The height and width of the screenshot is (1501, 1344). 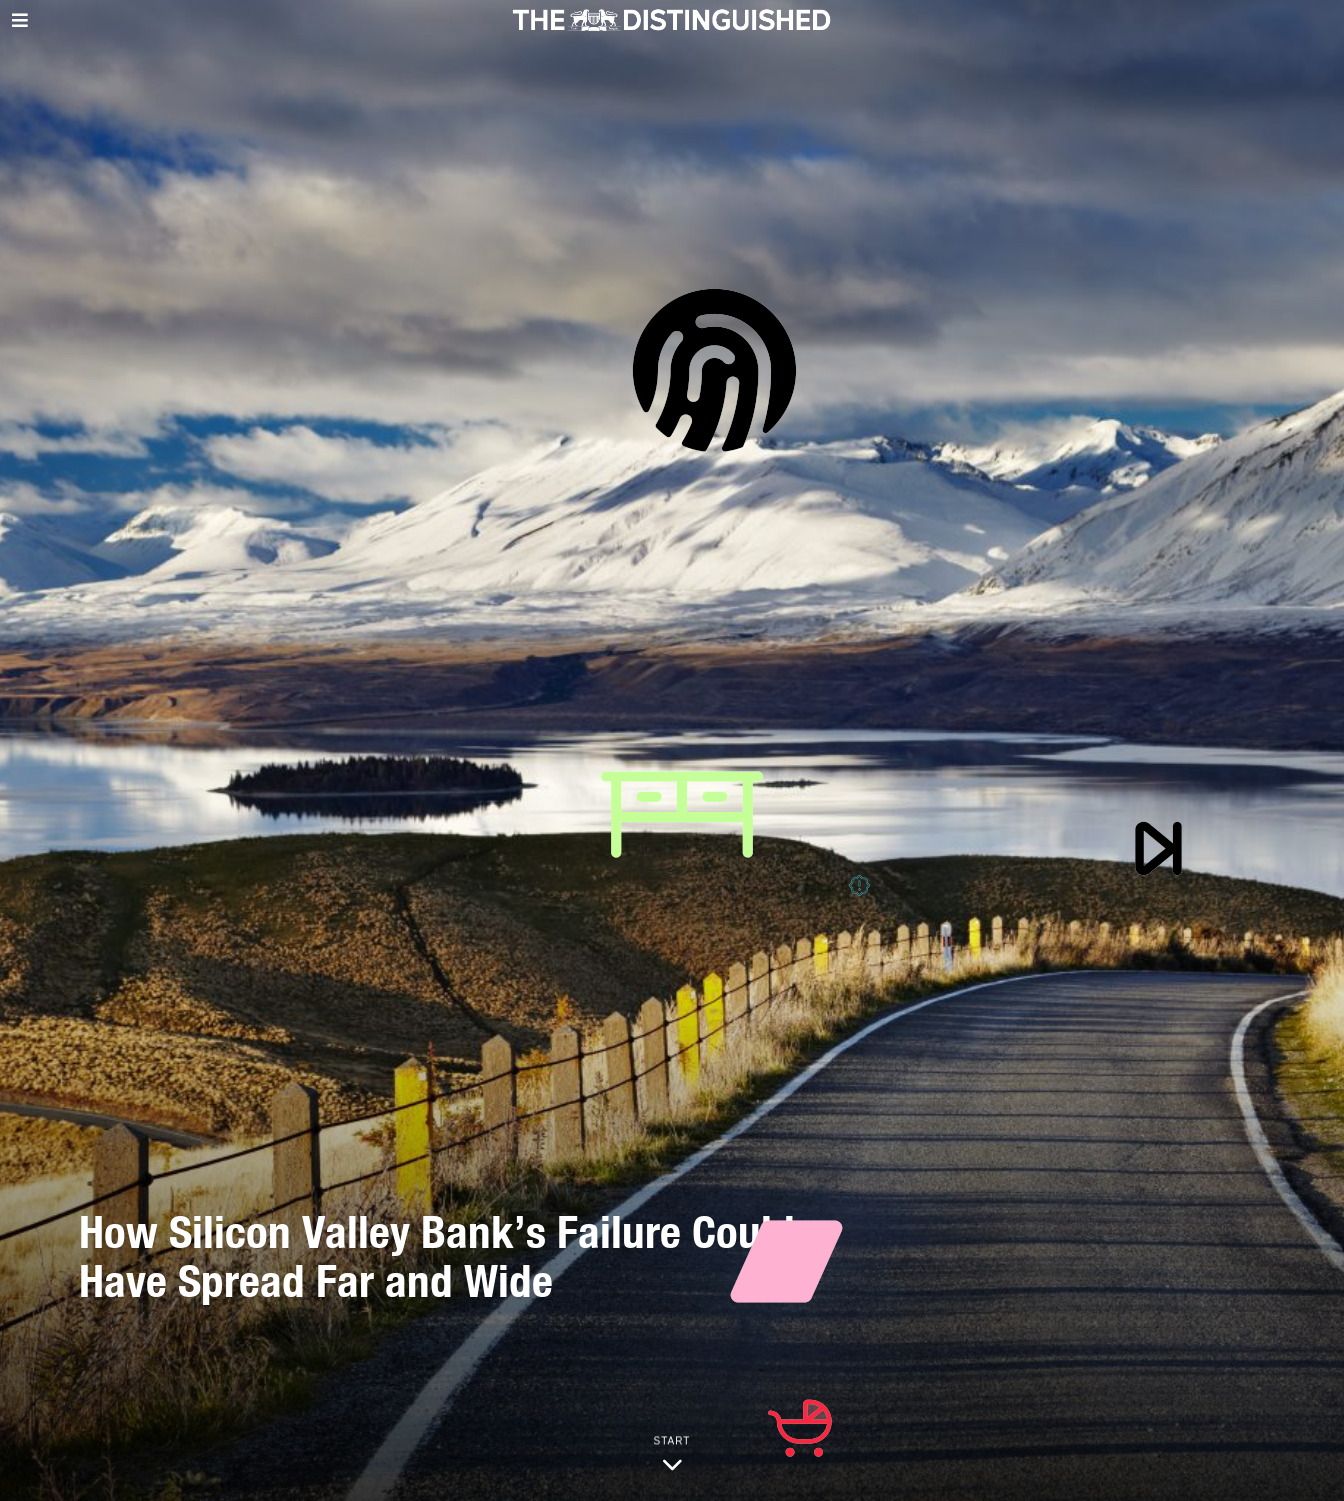 I want to click on authenticate with fingerprint, so click(x=714, y=370).